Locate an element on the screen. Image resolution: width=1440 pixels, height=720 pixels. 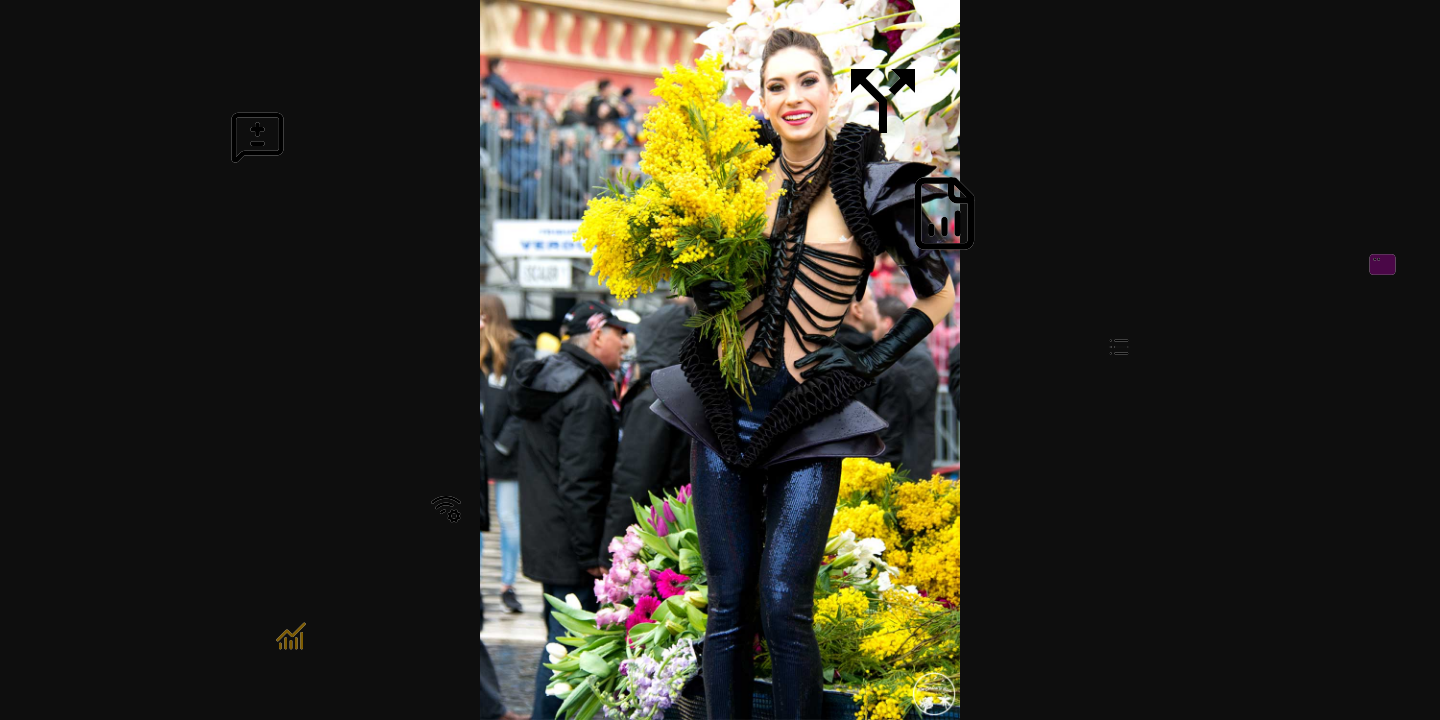
view file with growth analytics is located at coordinates (944, 213).